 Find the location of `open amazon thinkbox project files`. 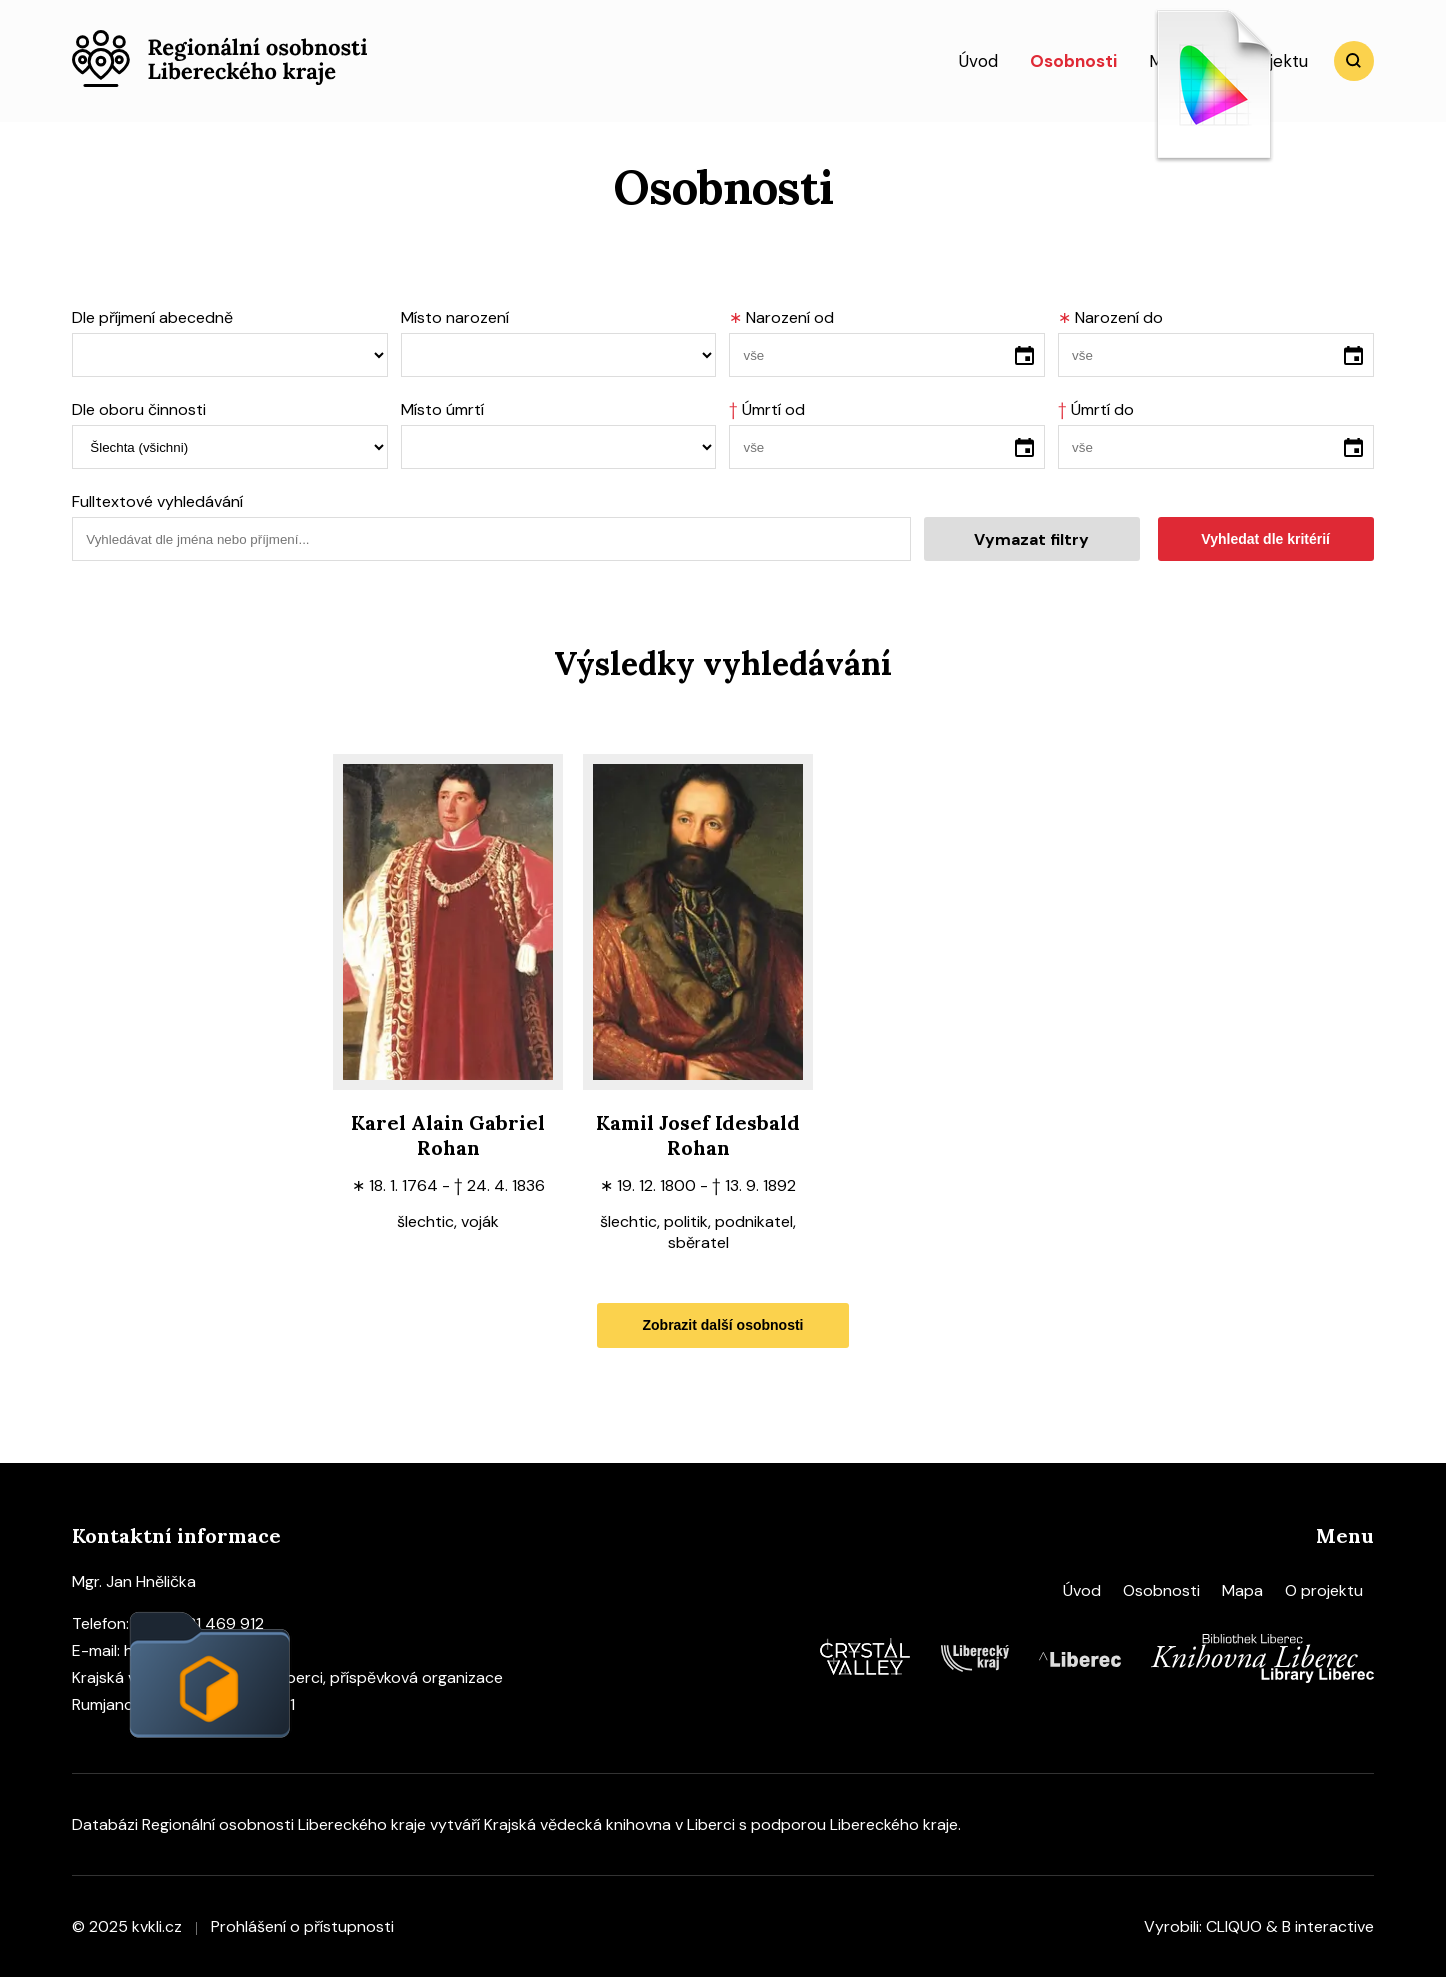

open amazon thinkbox project files is located at coordinates (209, 1679).